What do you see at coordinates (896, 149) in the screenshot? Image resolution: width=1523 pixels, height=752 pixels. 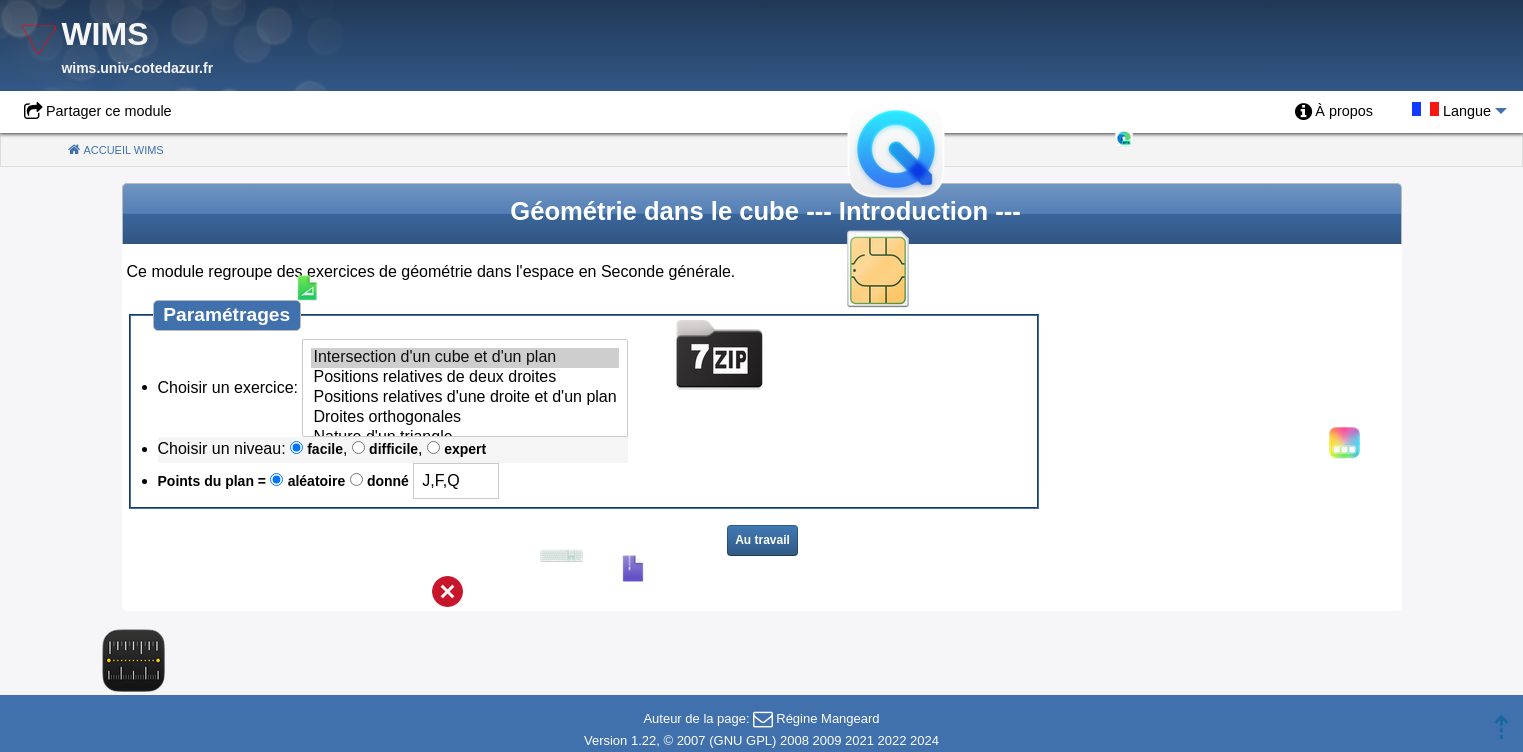 I see `open SMPlayer media player` at bounding box center [896, 149].